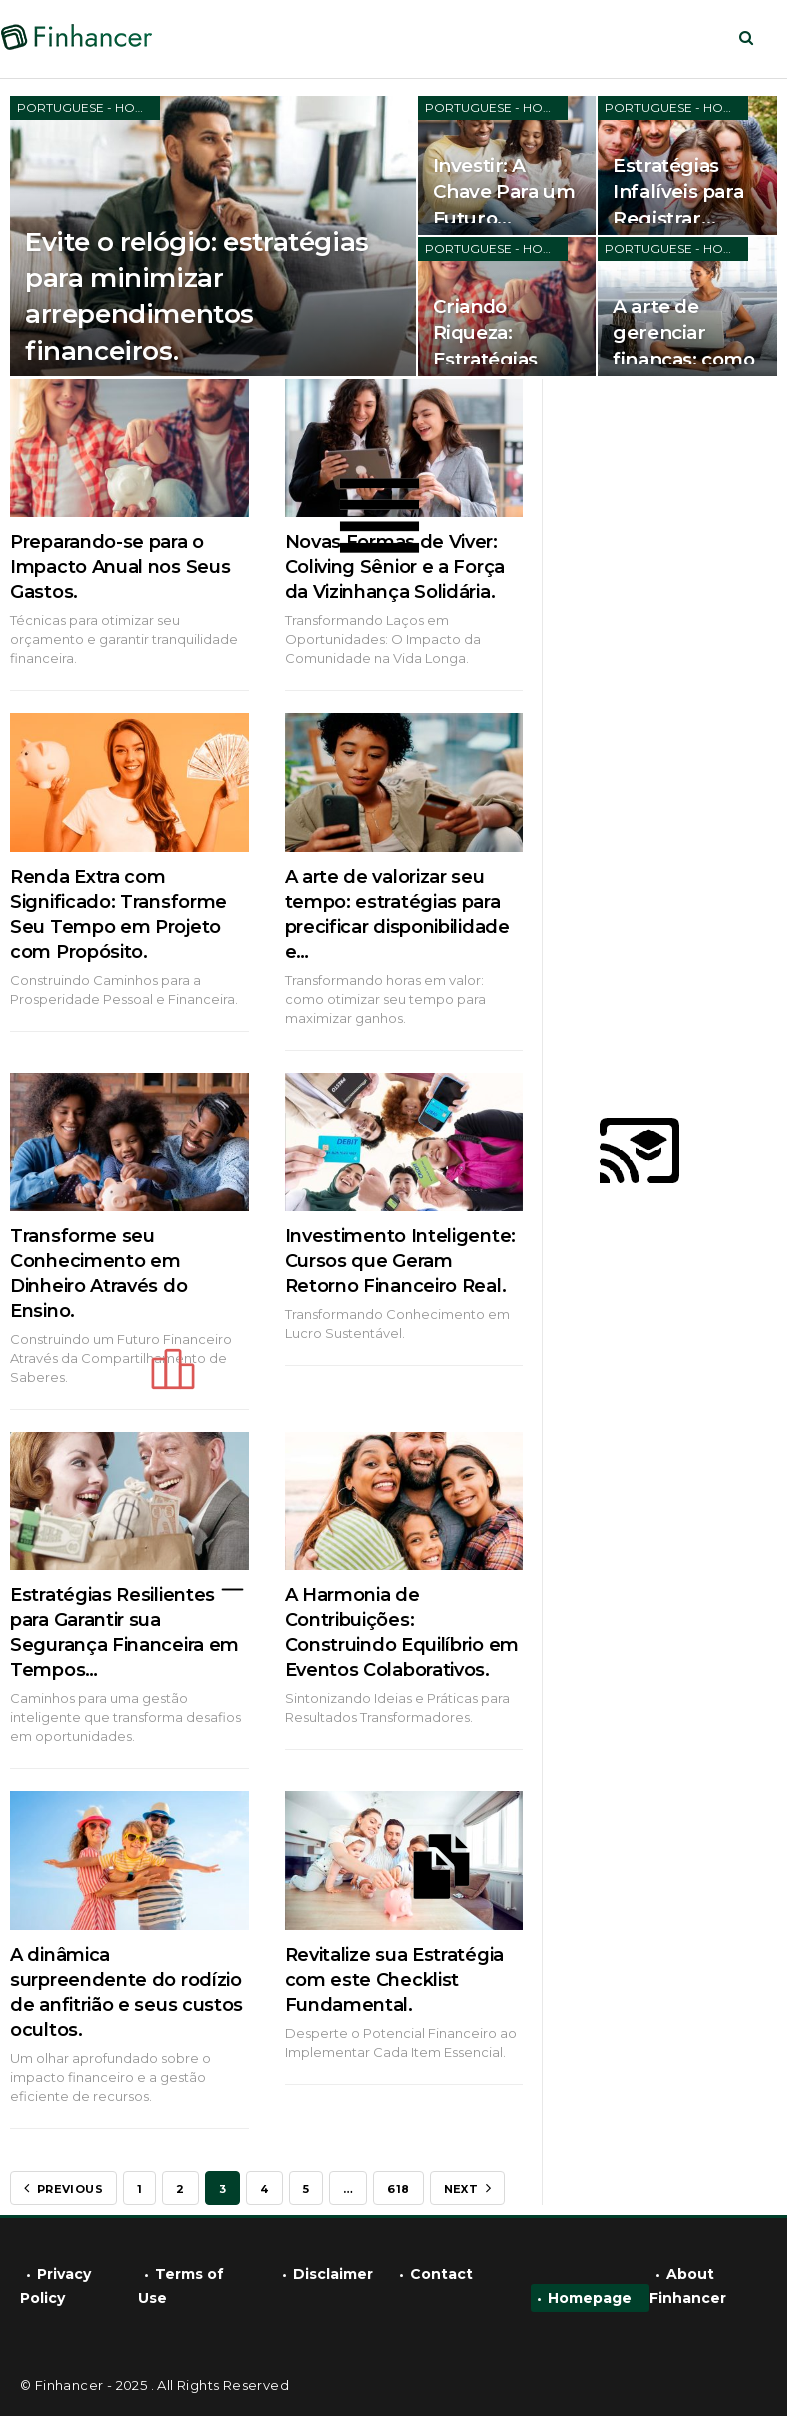 The image size is (787, 2416). What do you see at coordinates (379, 515) in the screenshot?
I see `open navigation menu` at bounding box center [379, 515].